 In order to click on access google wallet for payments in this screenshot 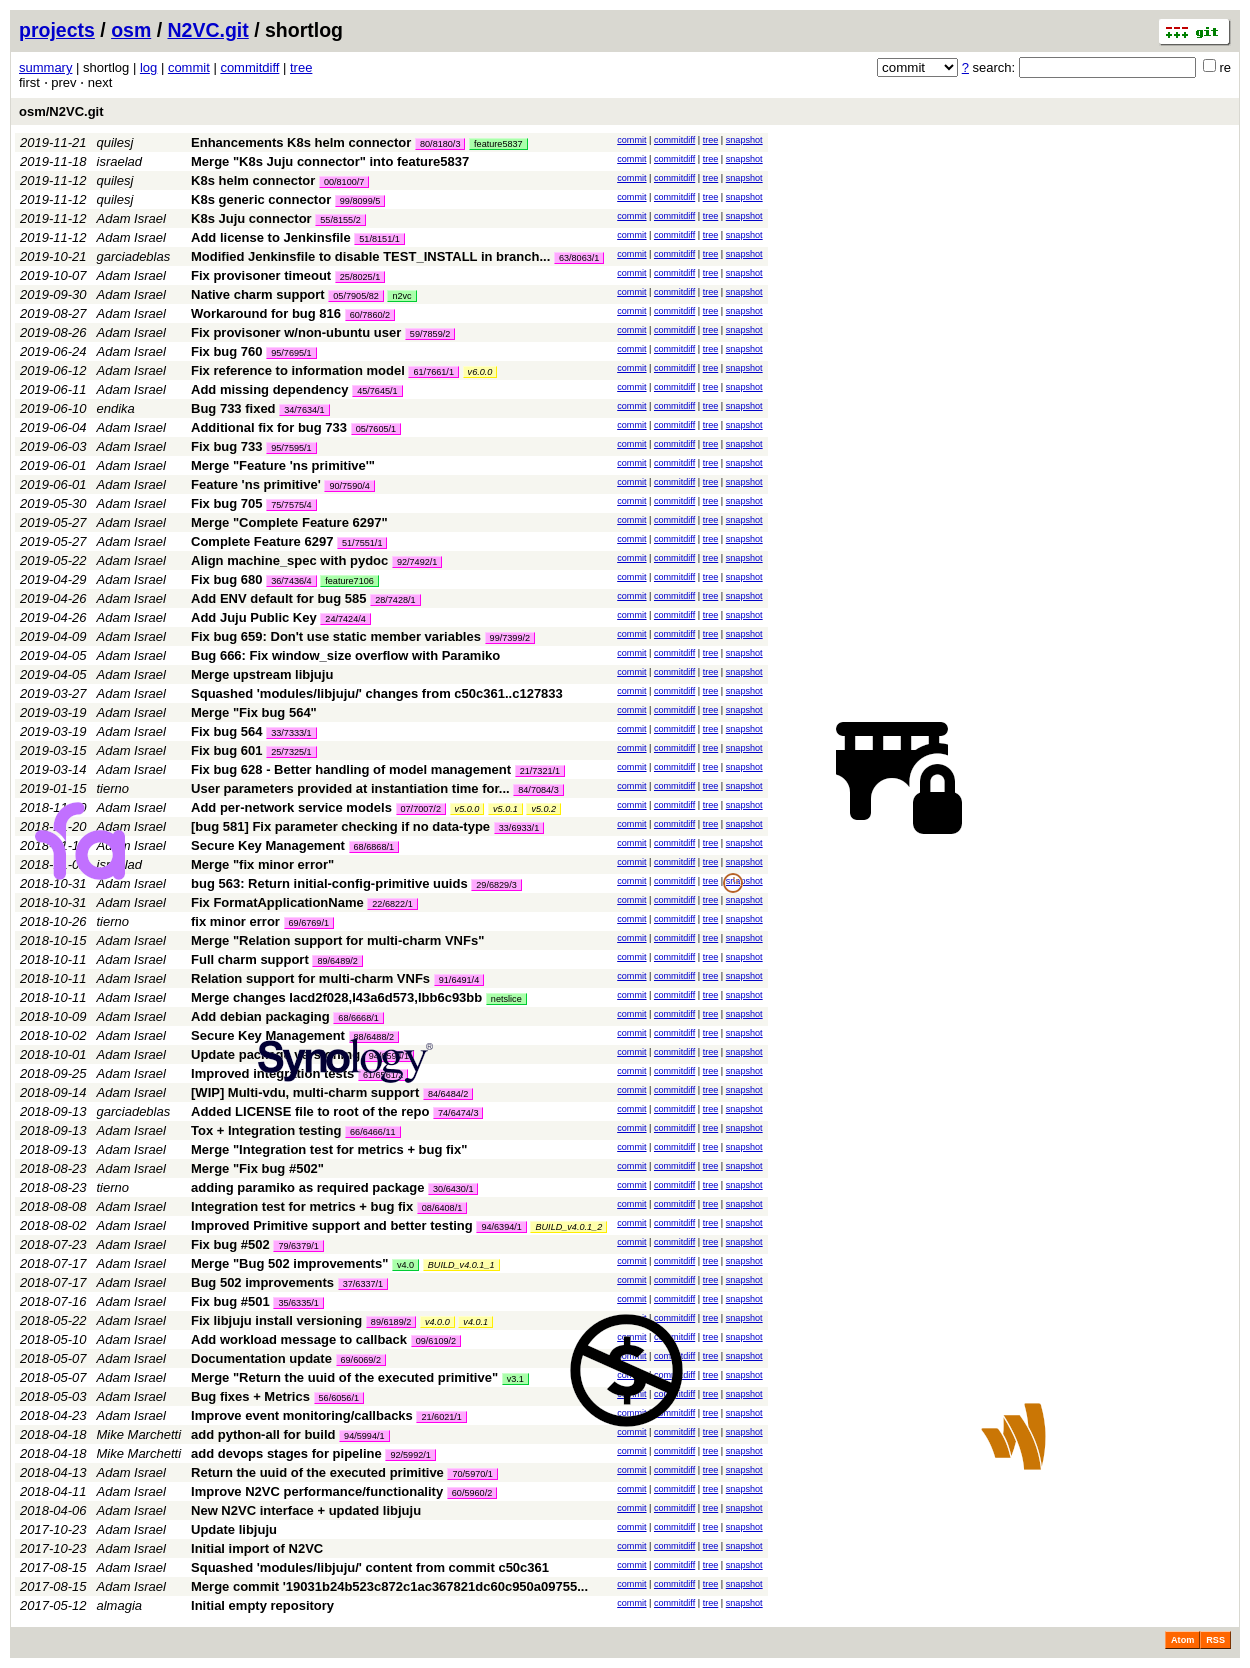, I will do `click(1013, 1436)`.